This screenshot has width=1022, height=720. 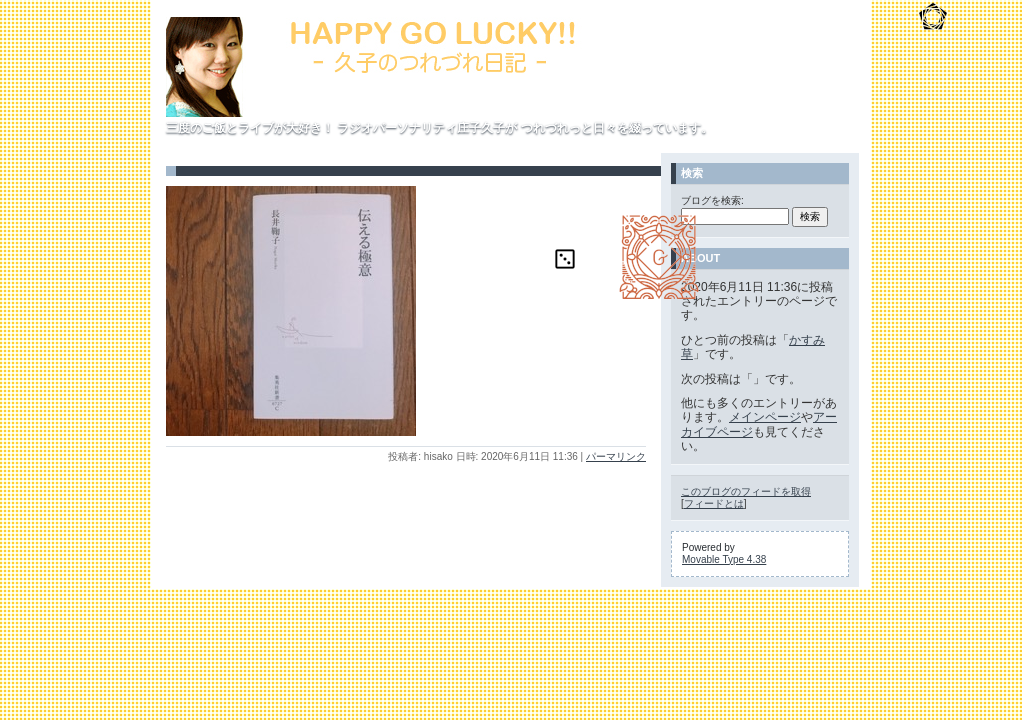 What do you see at coordinates (933, 16) in the screenshot?
I see `PySyft library or framework logo` at bounding box center [933, 16].